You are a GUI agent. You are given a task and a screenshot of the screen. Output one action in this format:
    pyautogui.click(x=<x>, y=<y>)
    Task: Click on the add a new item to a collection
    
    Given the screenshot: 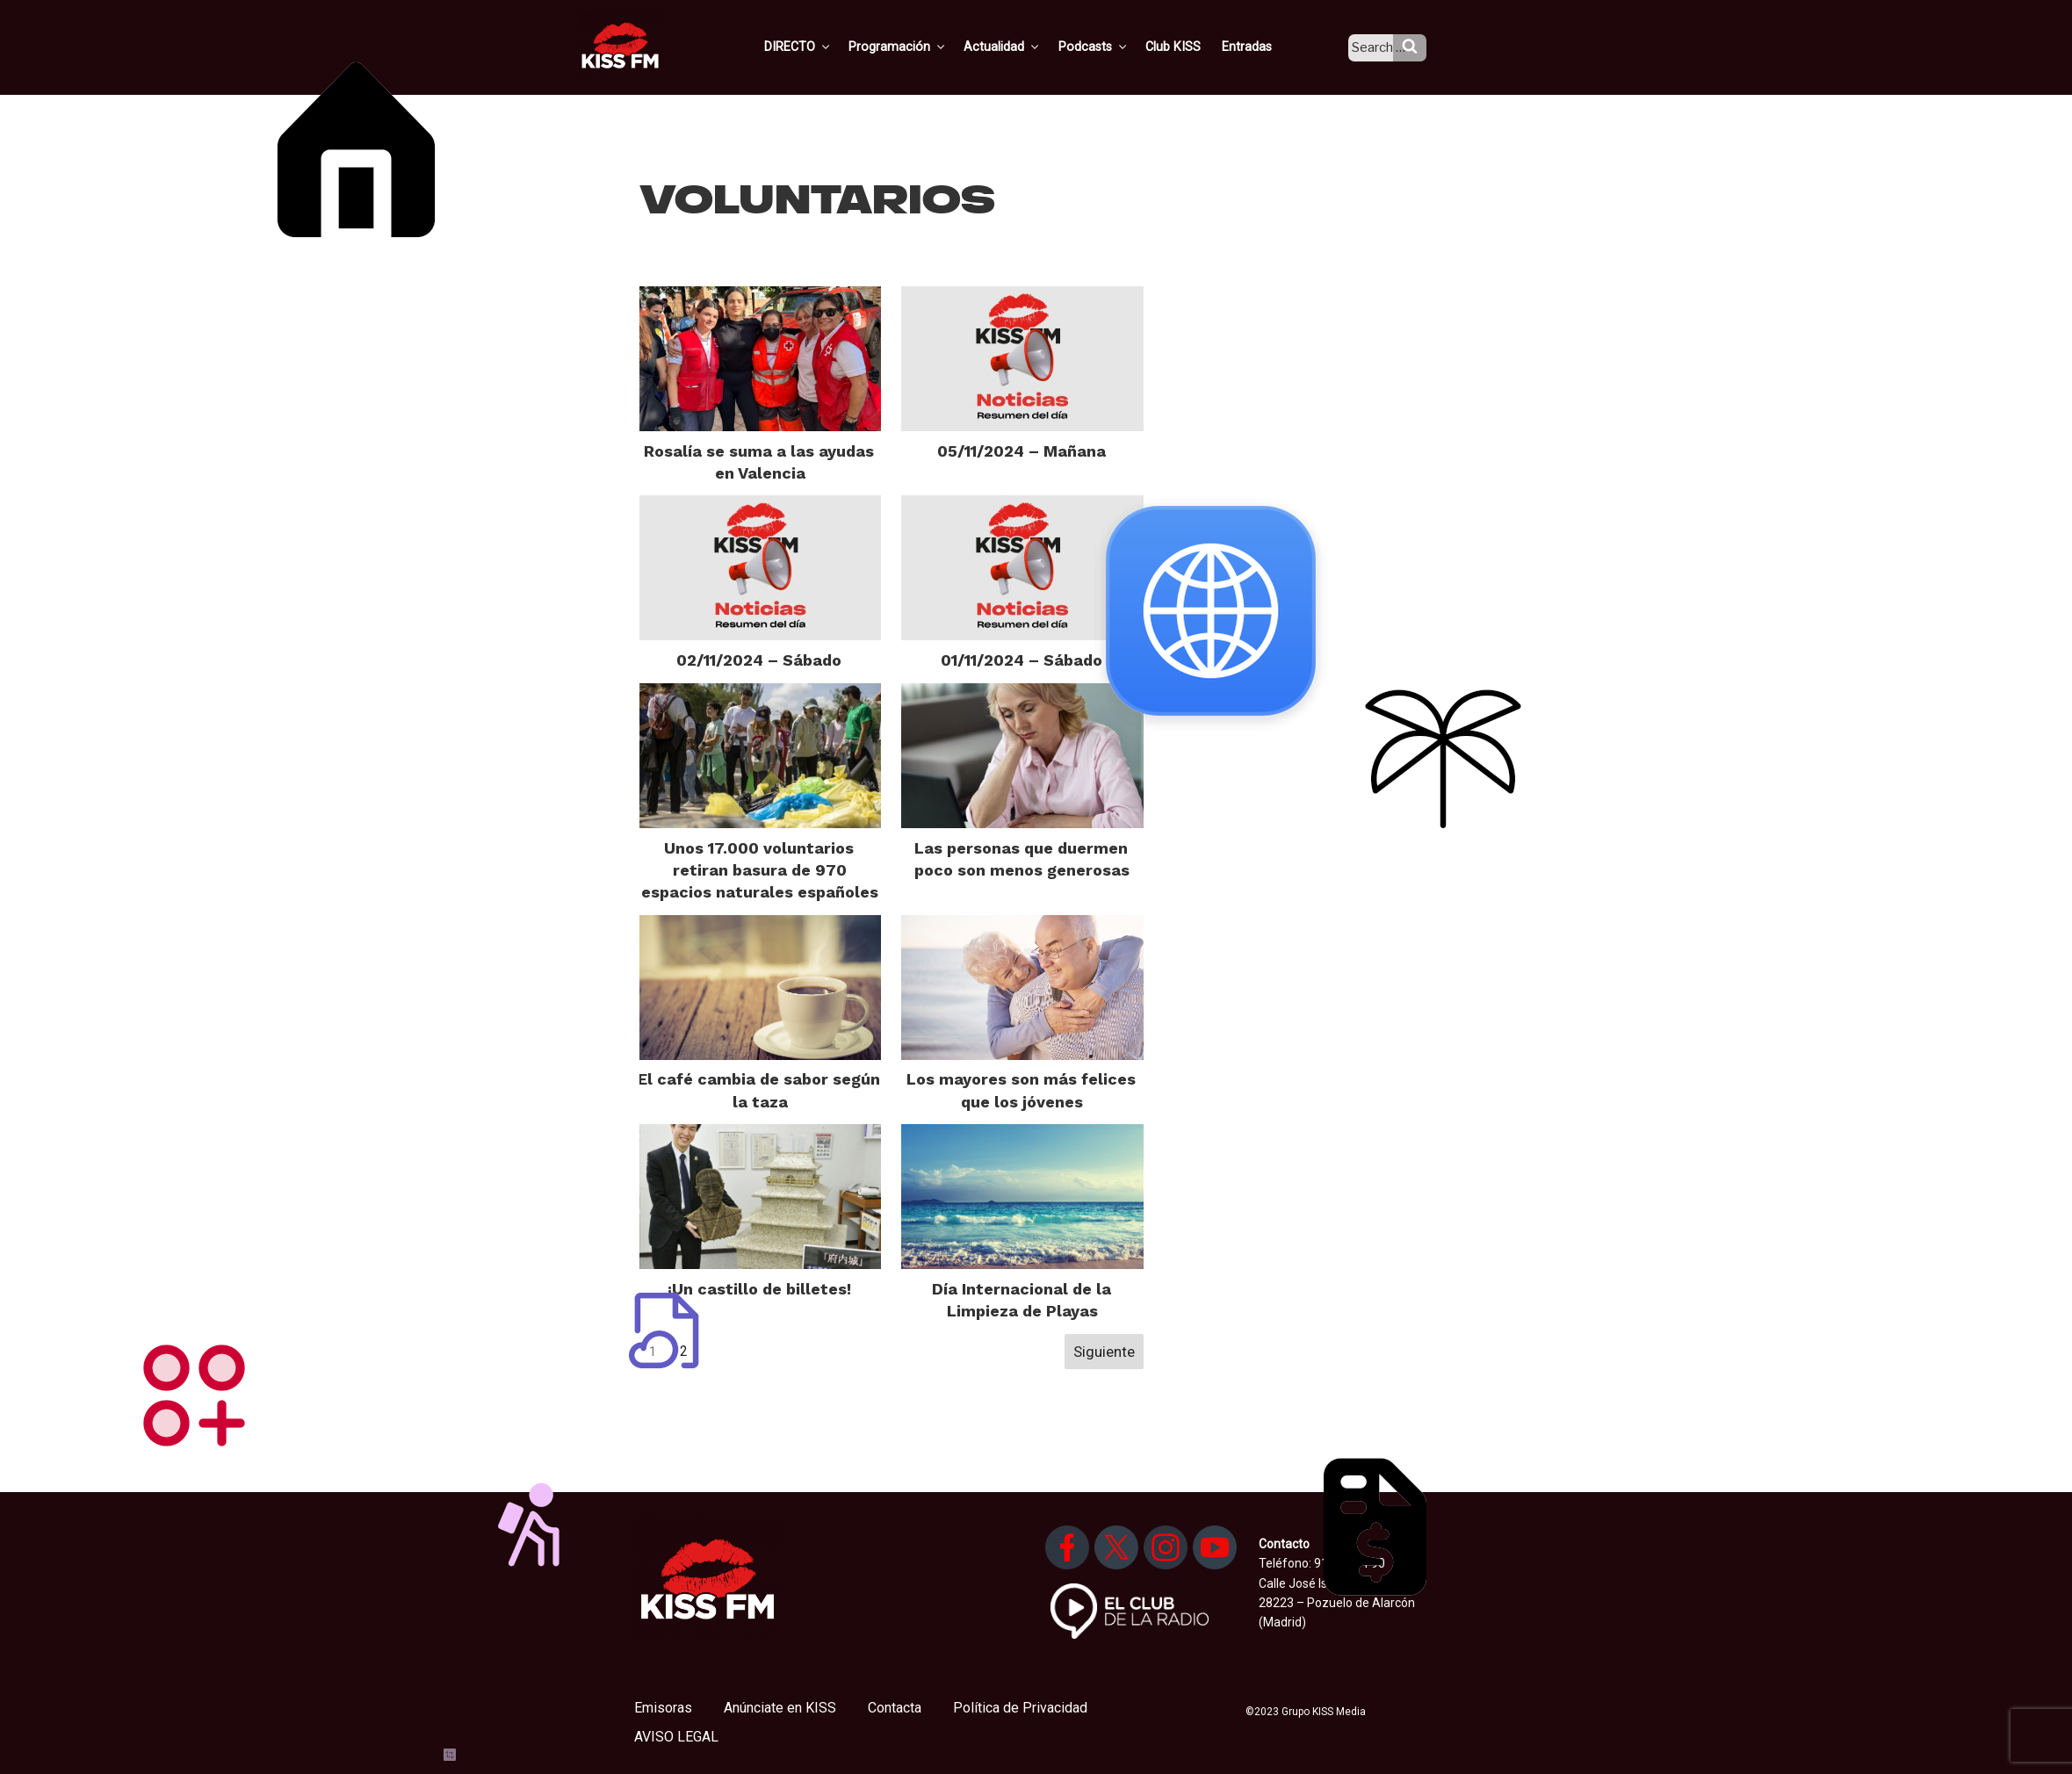 What is the action you would take?
    pyautogui.click(x=194, y=1395)
    